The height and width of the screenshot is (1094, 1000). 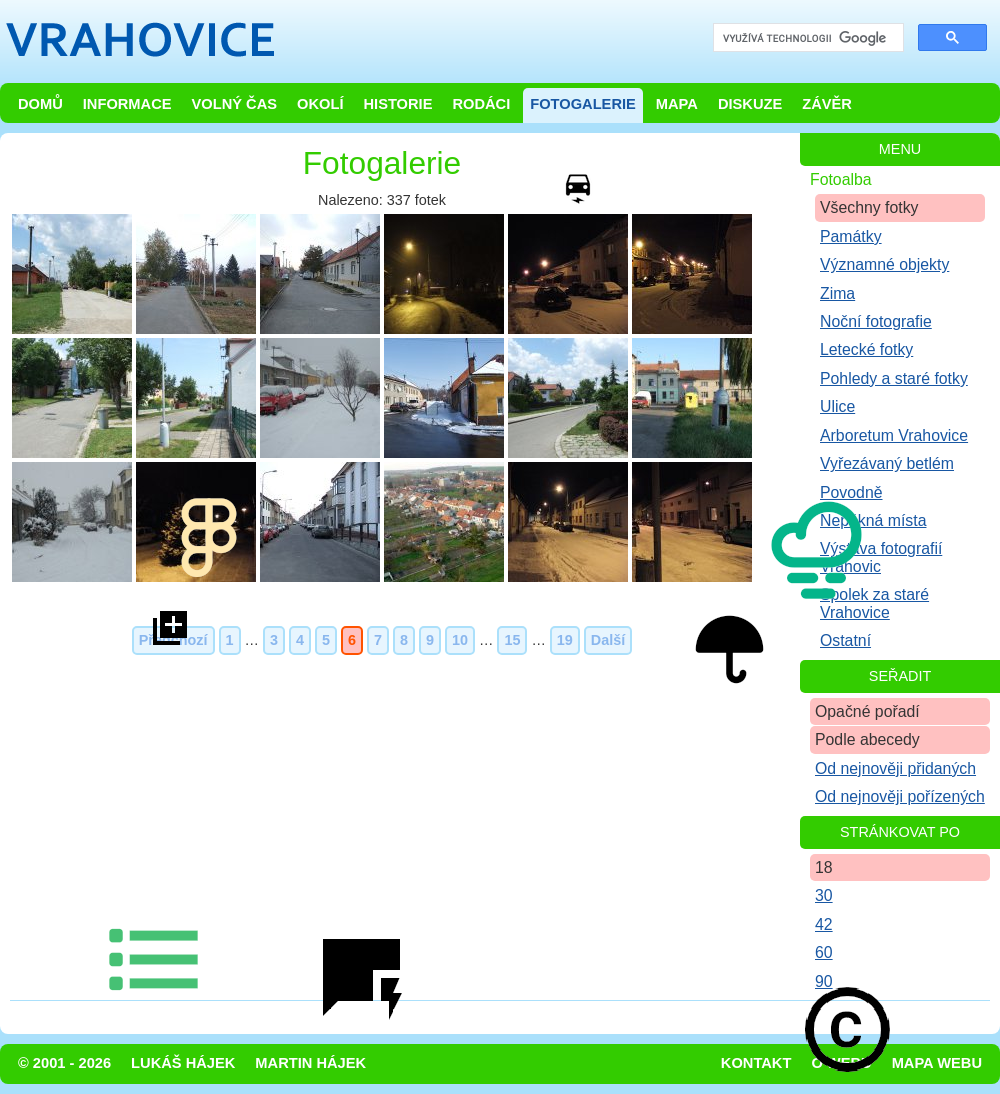 I want to click on view items in a list format, so click(x=153, y=959).